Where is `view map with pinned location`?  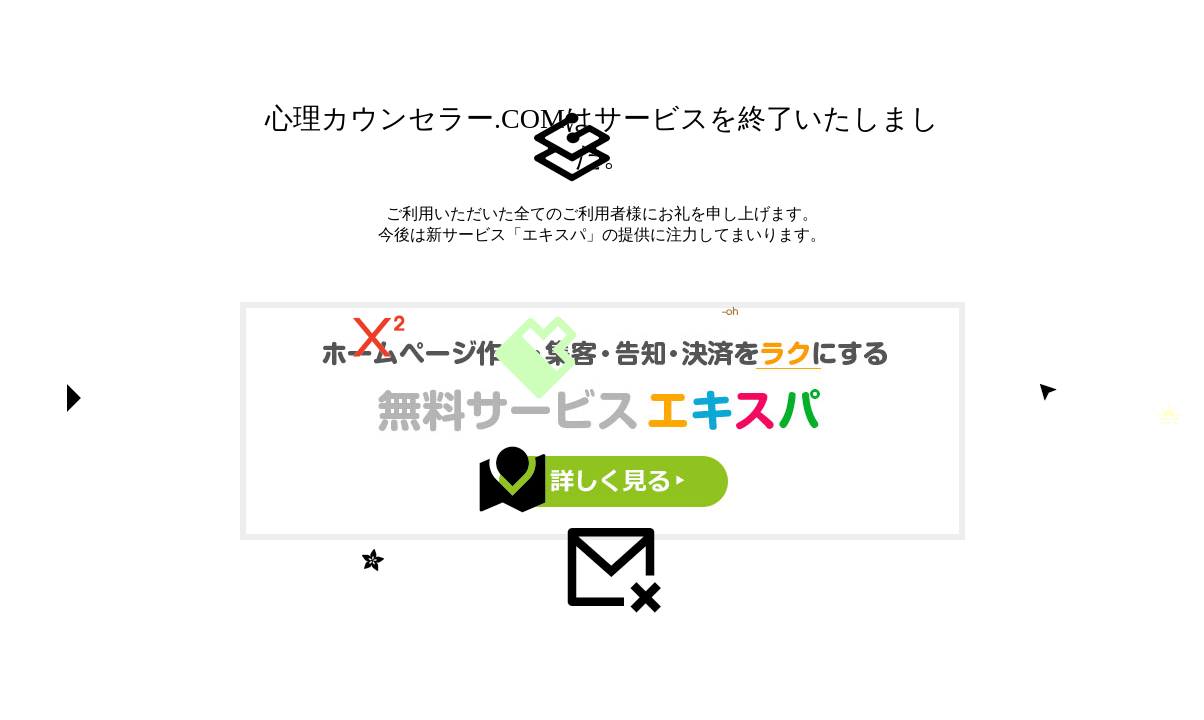 view map with pinned location is located at coordinates (512, 479).